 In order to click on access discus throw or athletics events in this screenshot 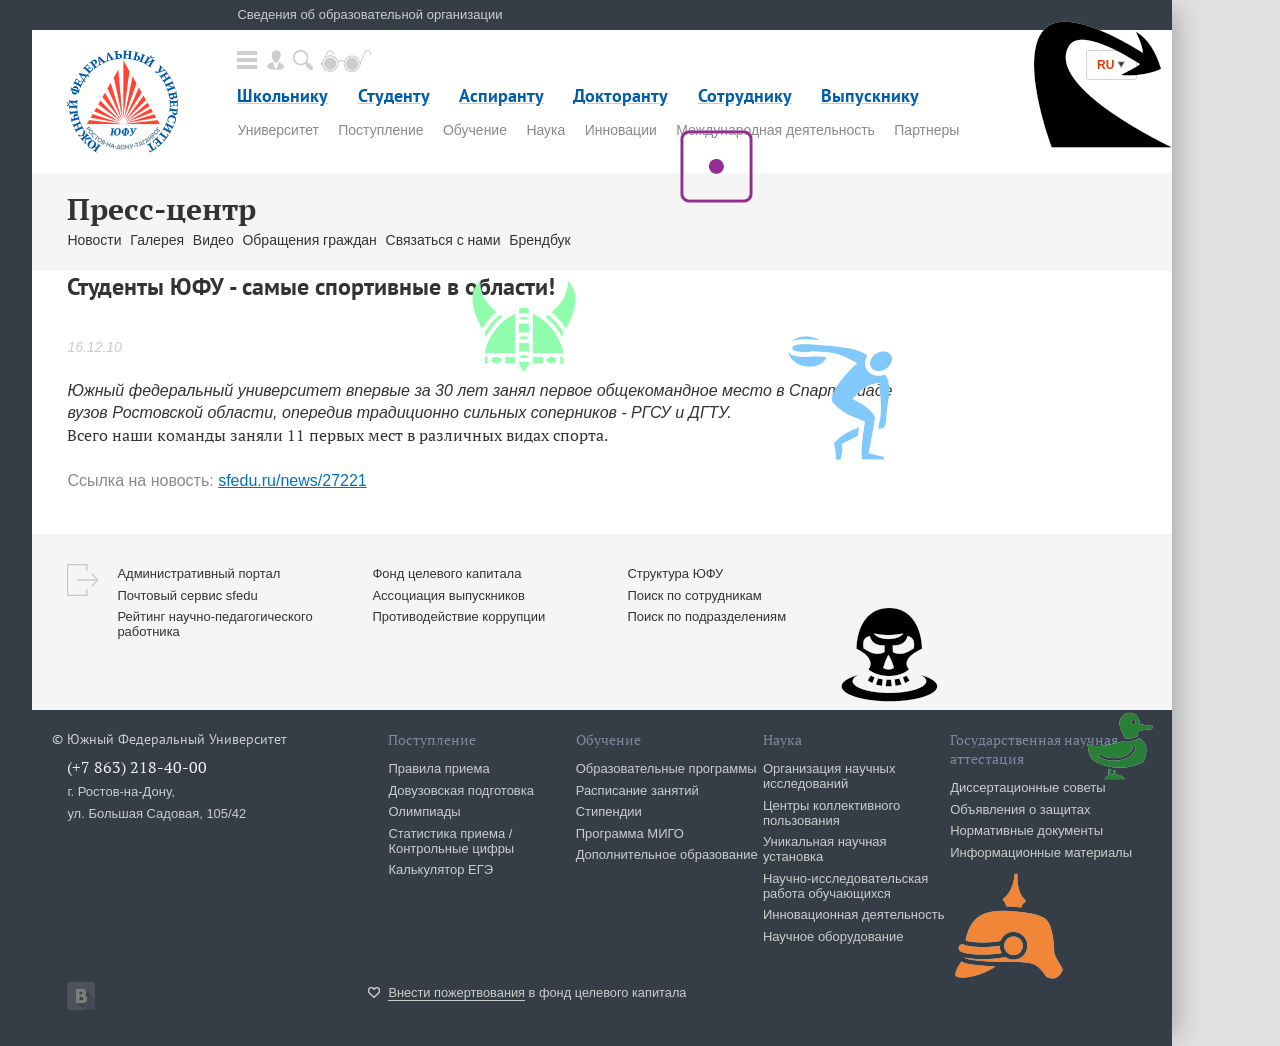, I will do `click(840, 398)`.